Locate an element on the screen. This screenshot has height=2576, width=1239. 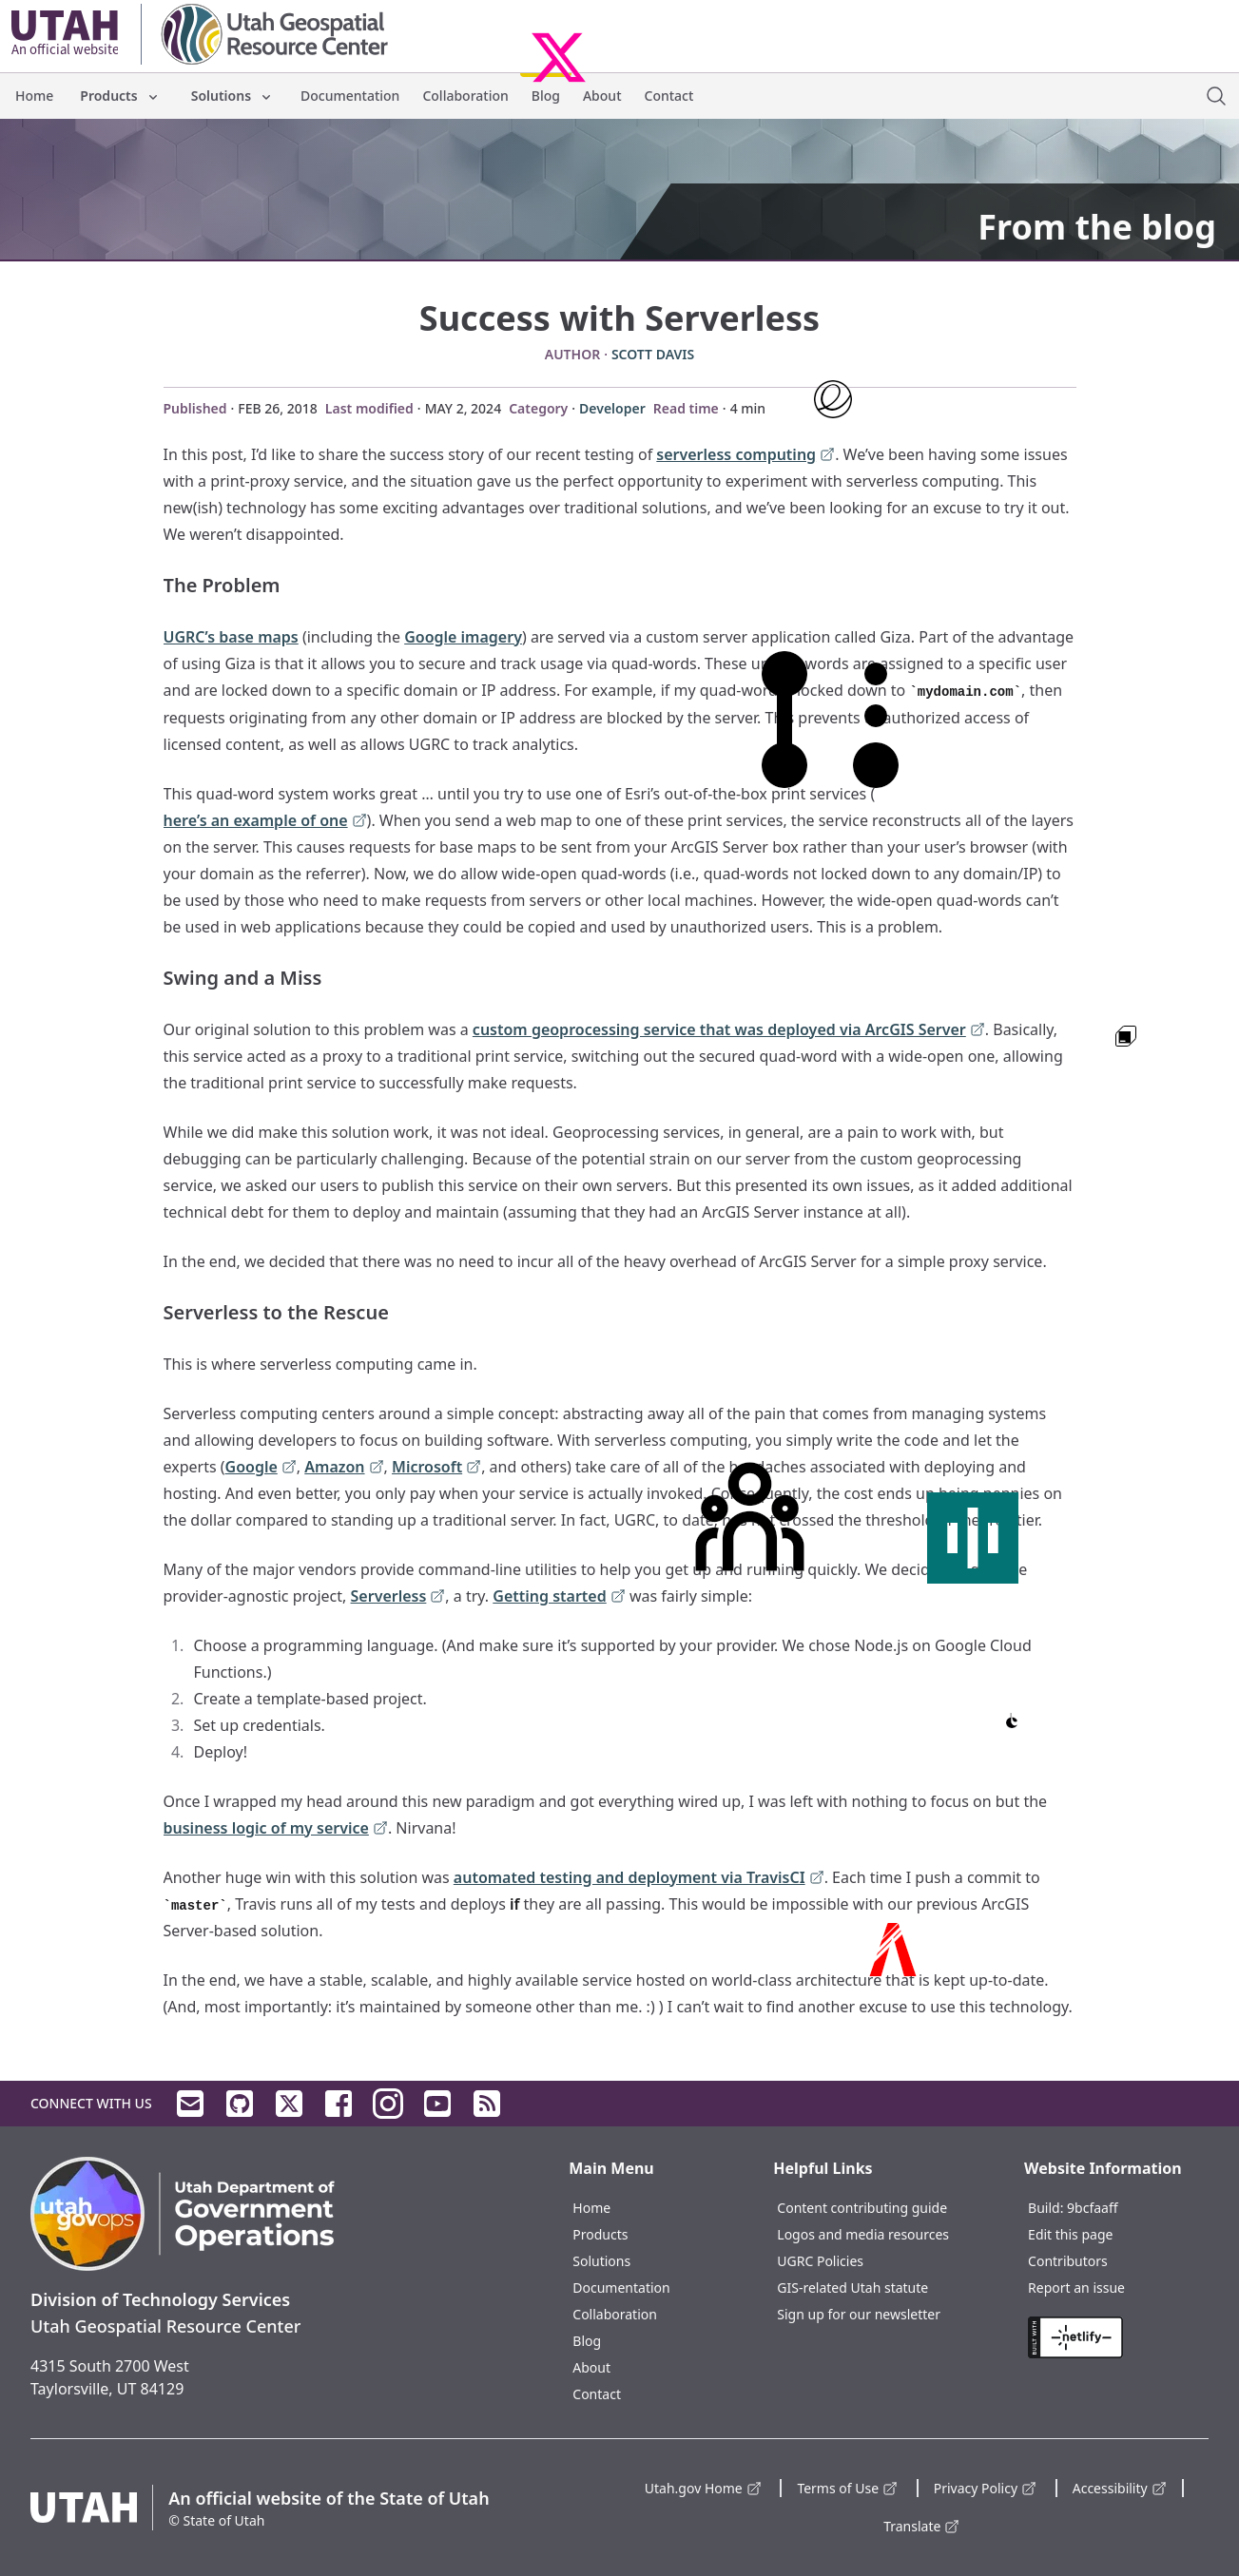
elementary OS branding logo is located at coordinates (833, 399).